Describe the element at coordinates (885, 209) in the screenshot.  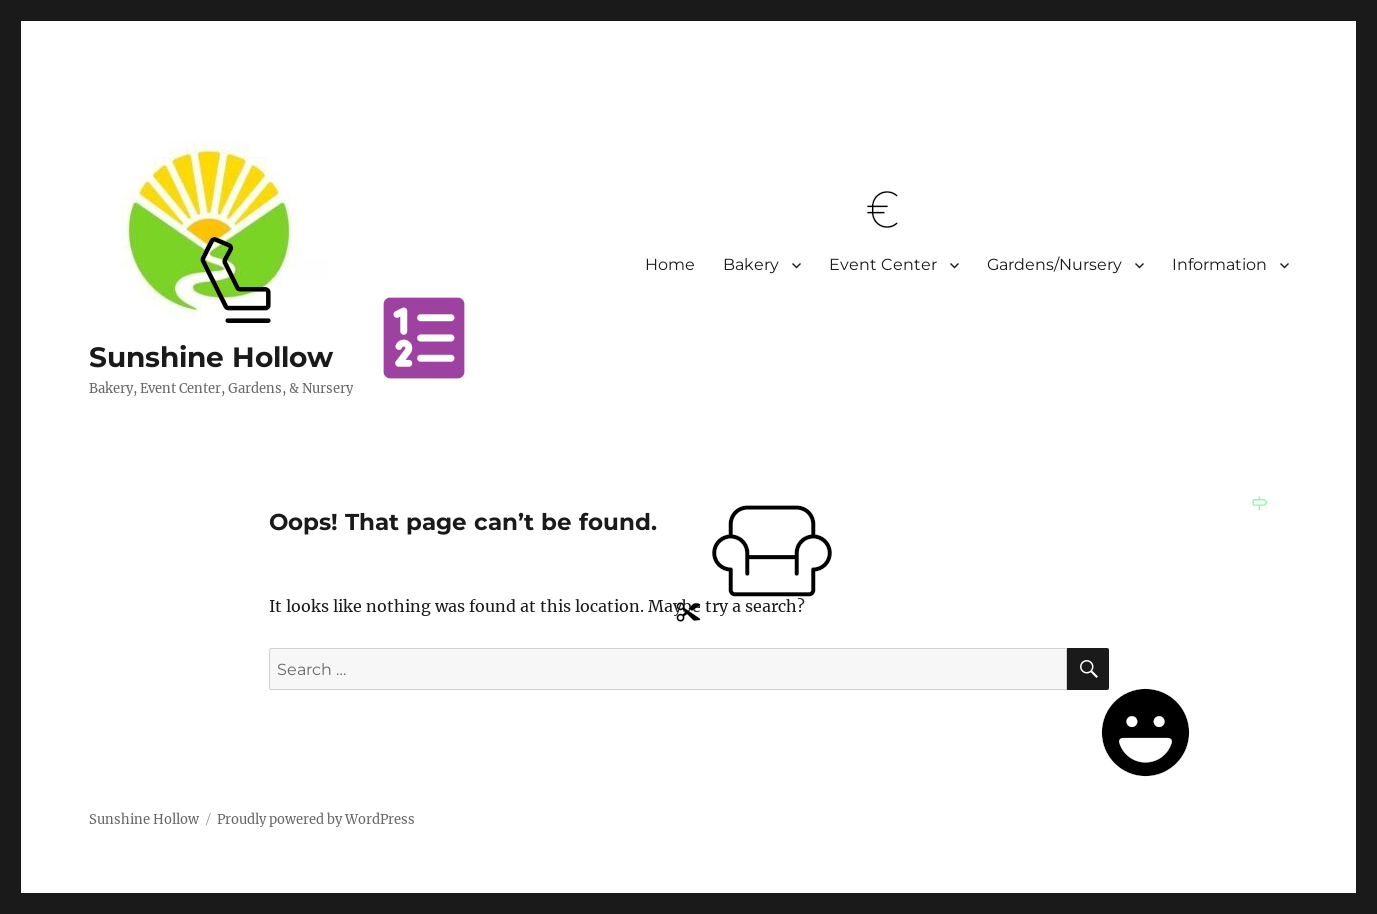
I see `view amount in euros` at that location.